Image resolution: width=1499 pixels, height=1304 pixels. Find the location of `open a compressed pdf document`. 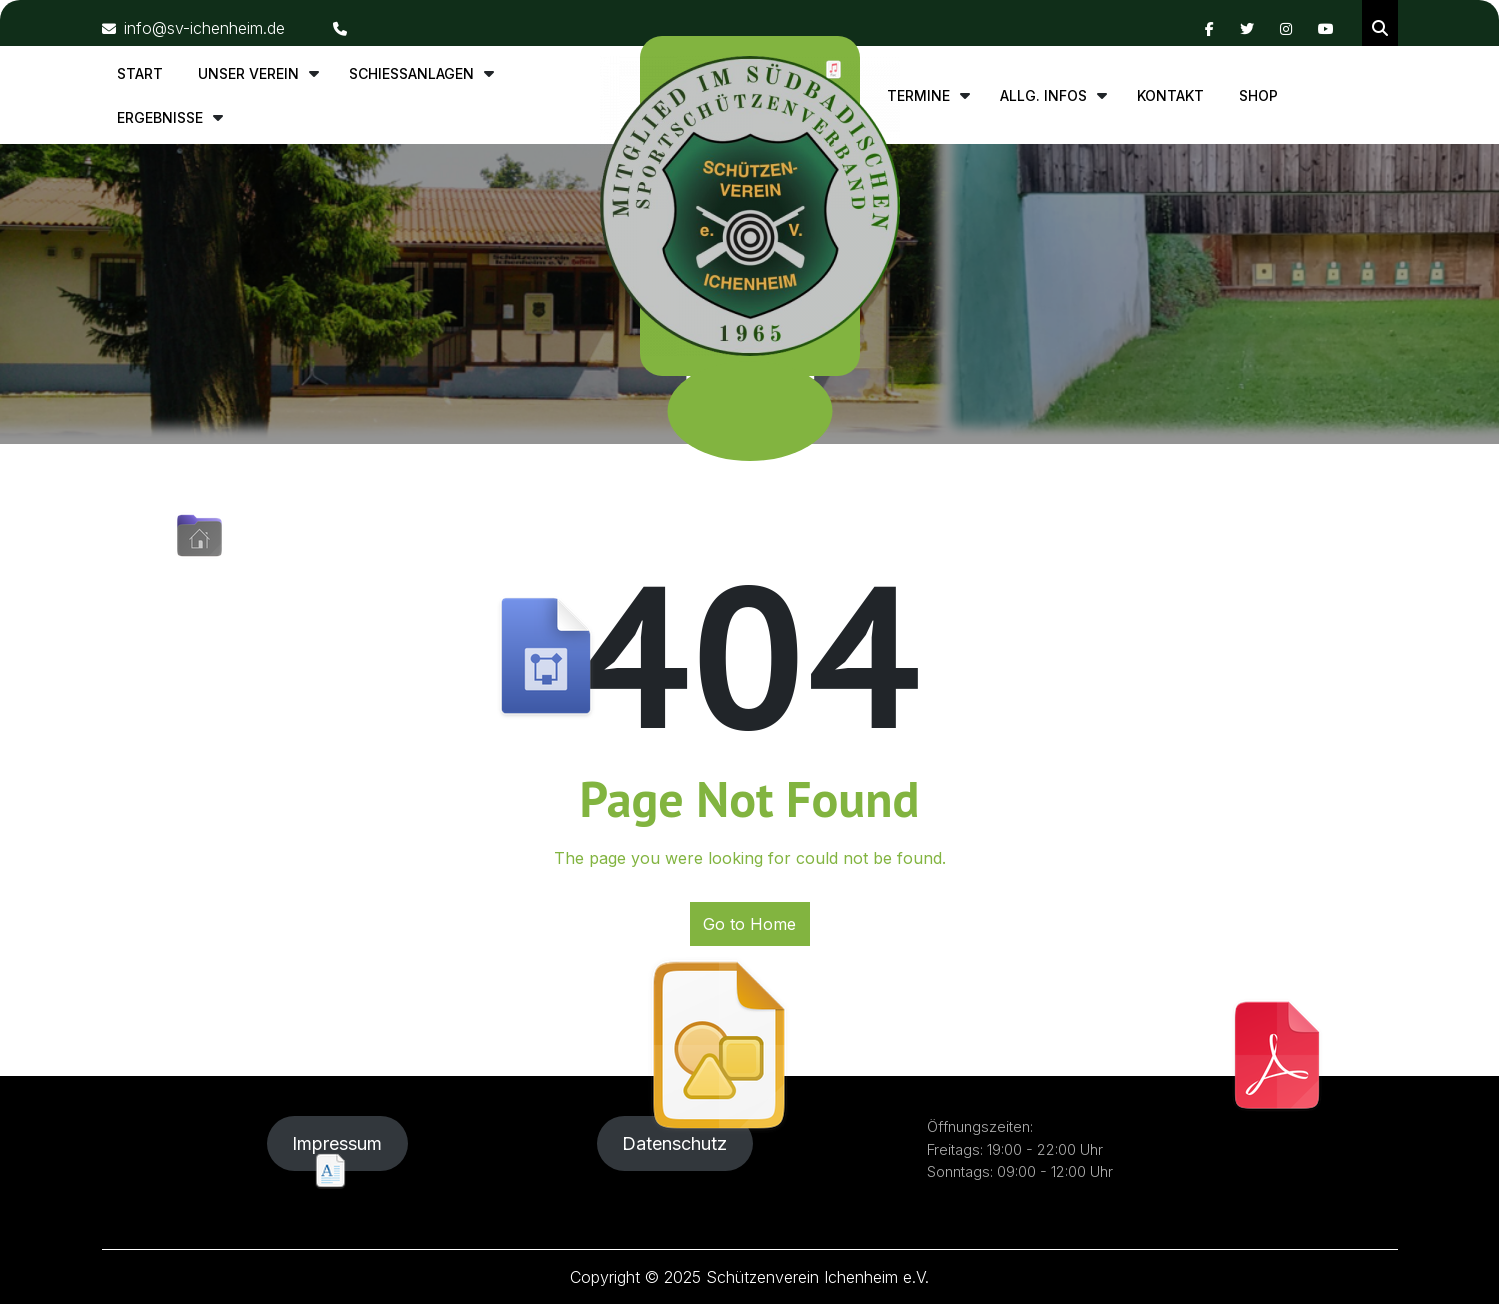

open a compressed pdf document is located at coordinates (1277, 1055).